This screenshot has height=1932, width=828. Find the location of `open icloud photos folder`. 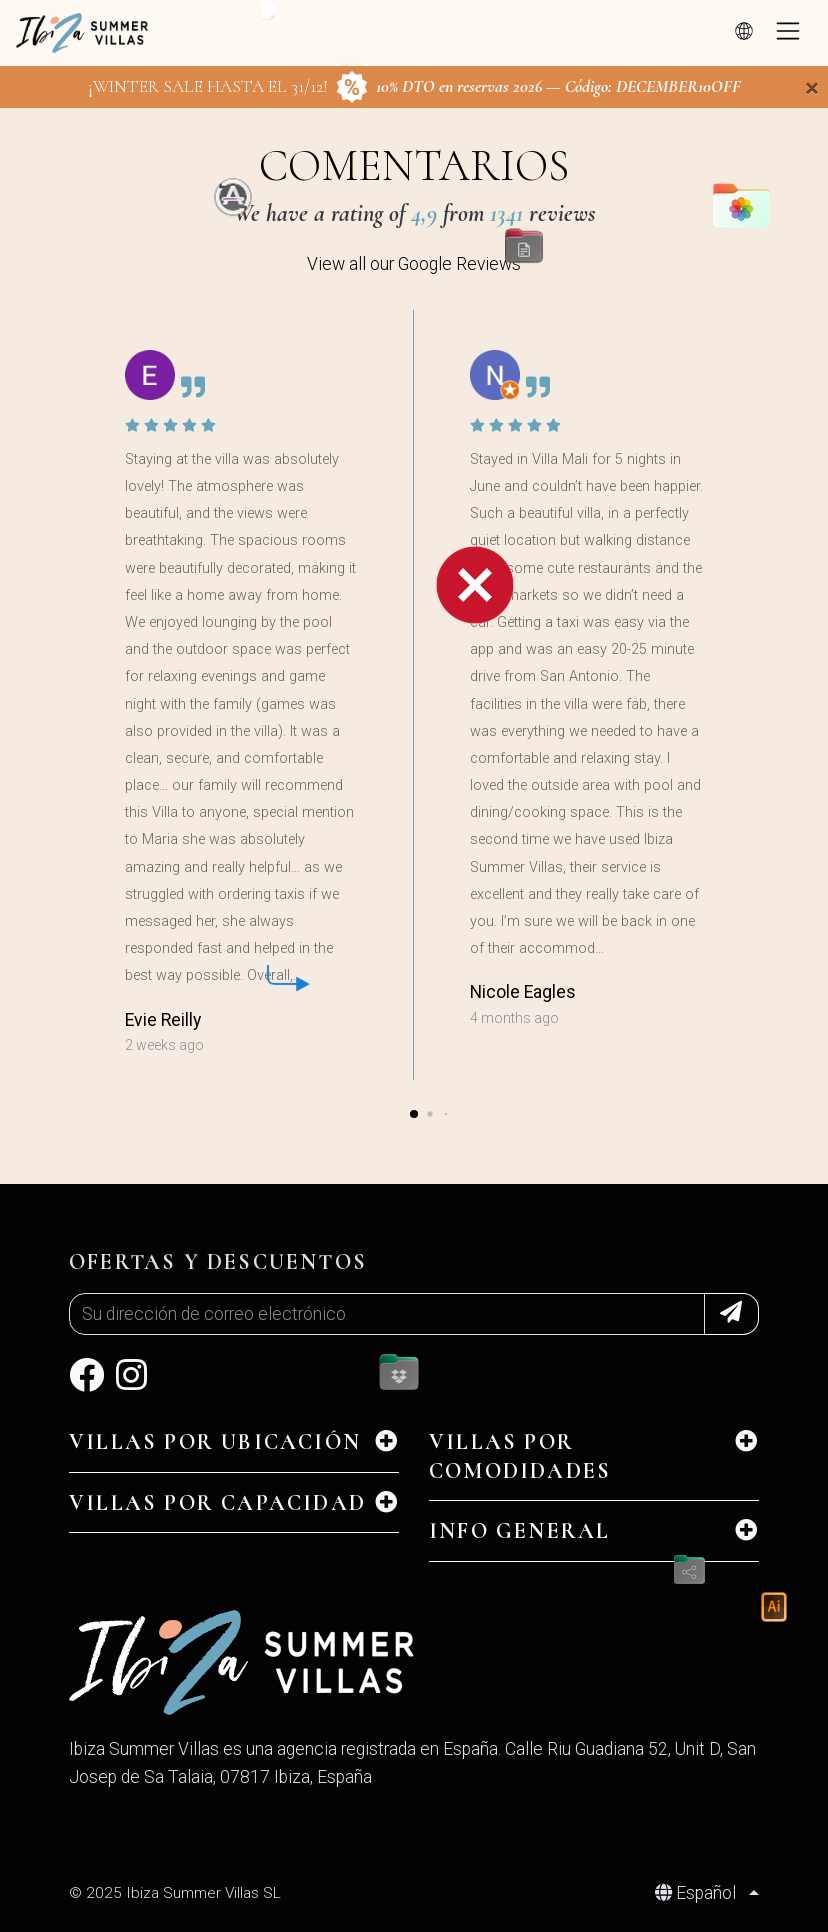

open icloud photos folder is located at coordinates (741, 207).